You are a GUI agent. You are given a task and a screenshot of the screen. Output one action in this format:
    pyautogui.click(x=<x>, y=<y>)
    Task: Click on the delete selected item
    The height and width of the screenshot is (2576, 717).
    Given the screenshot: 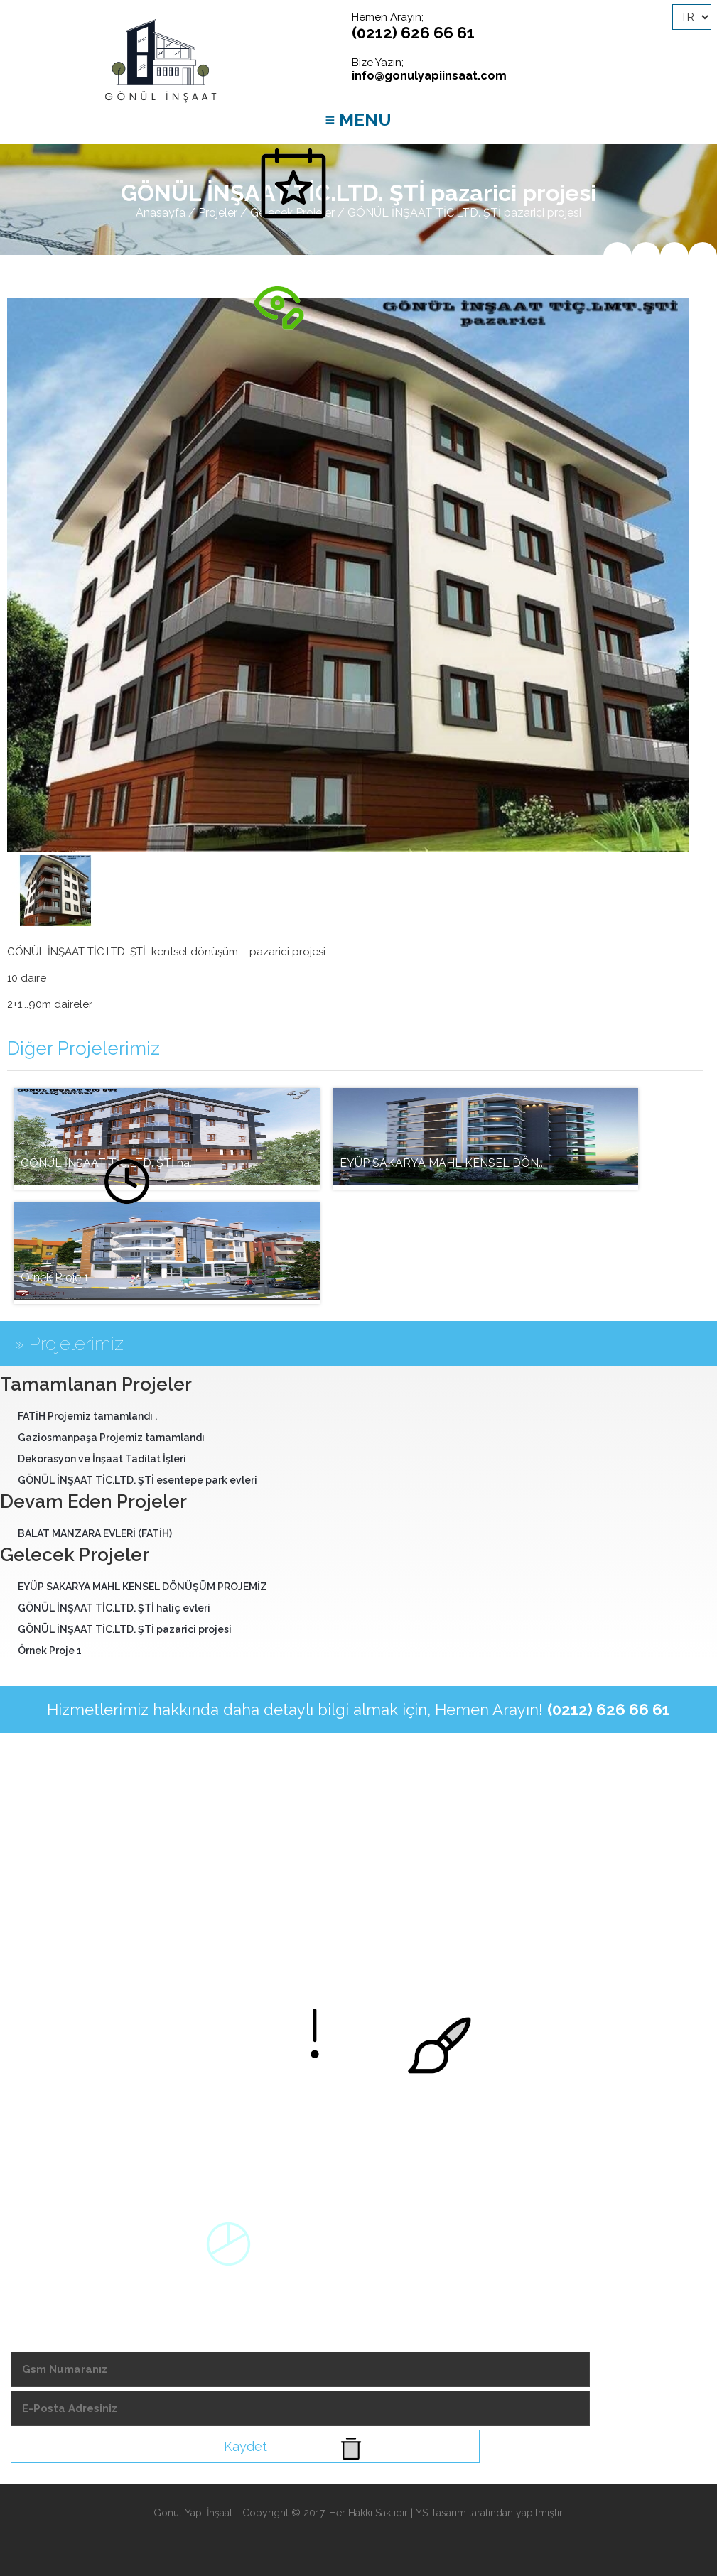 What is the action you would take?
    pyautogui.click(x=351, y=2450)
    